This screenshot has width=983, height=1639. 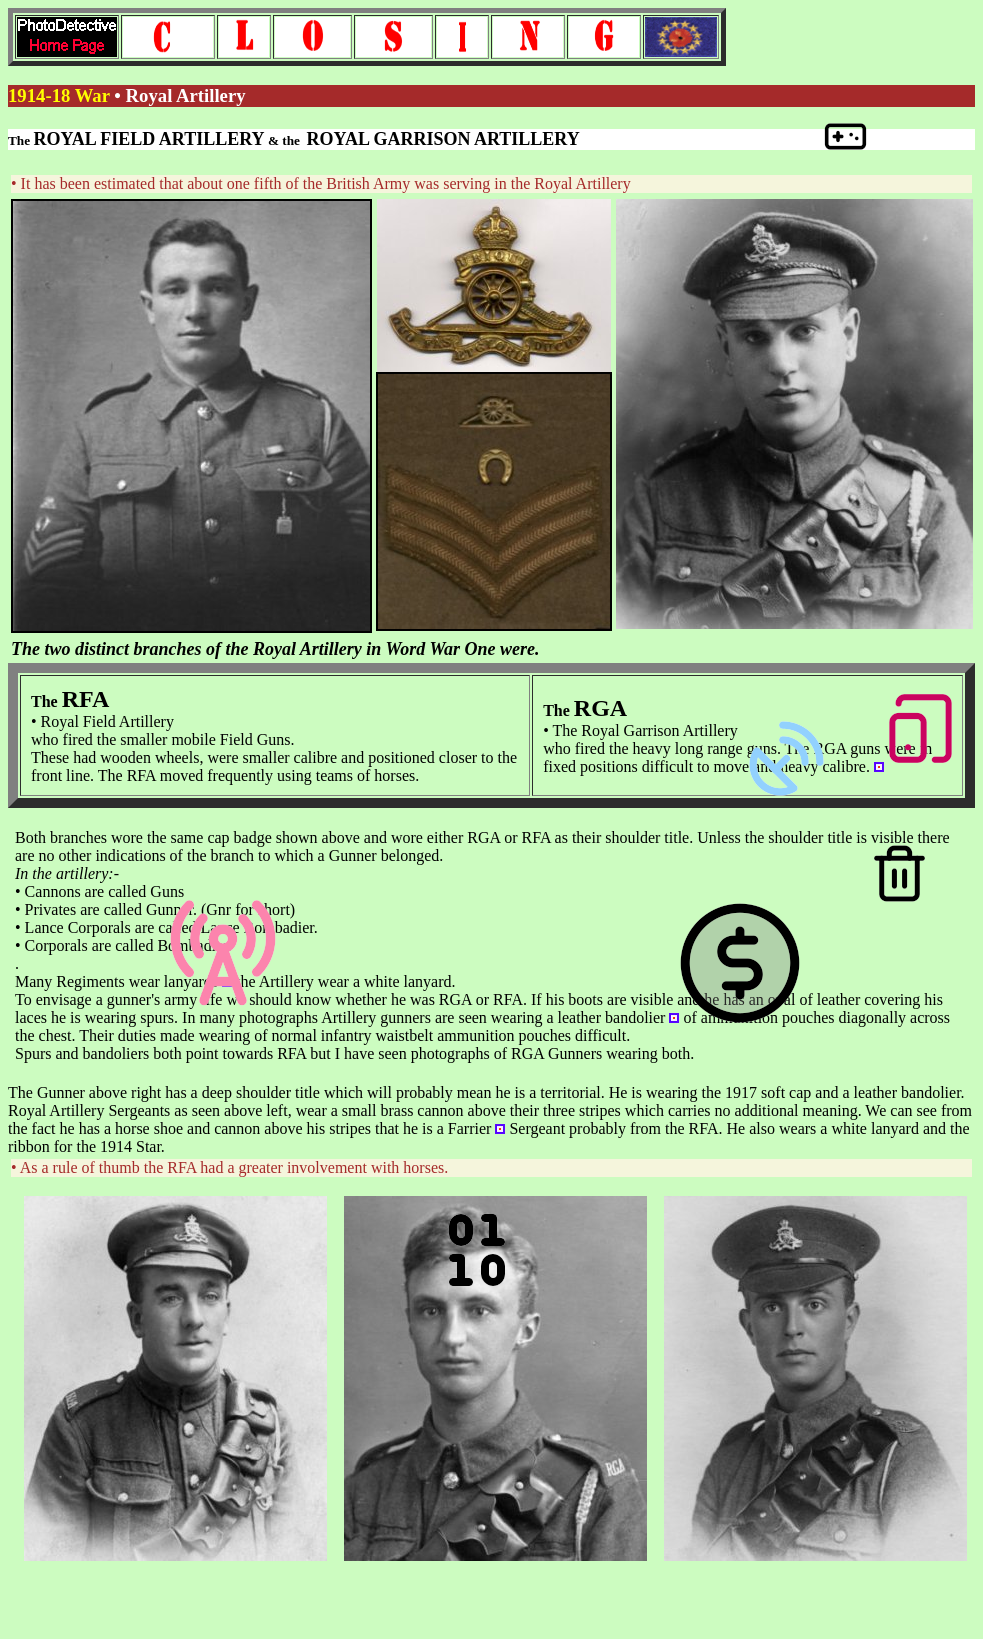 What do you see at coordinates (786, 758) in the screenshot?
I see `access satellite or broadcast settings` at bounding box center [786, 758].